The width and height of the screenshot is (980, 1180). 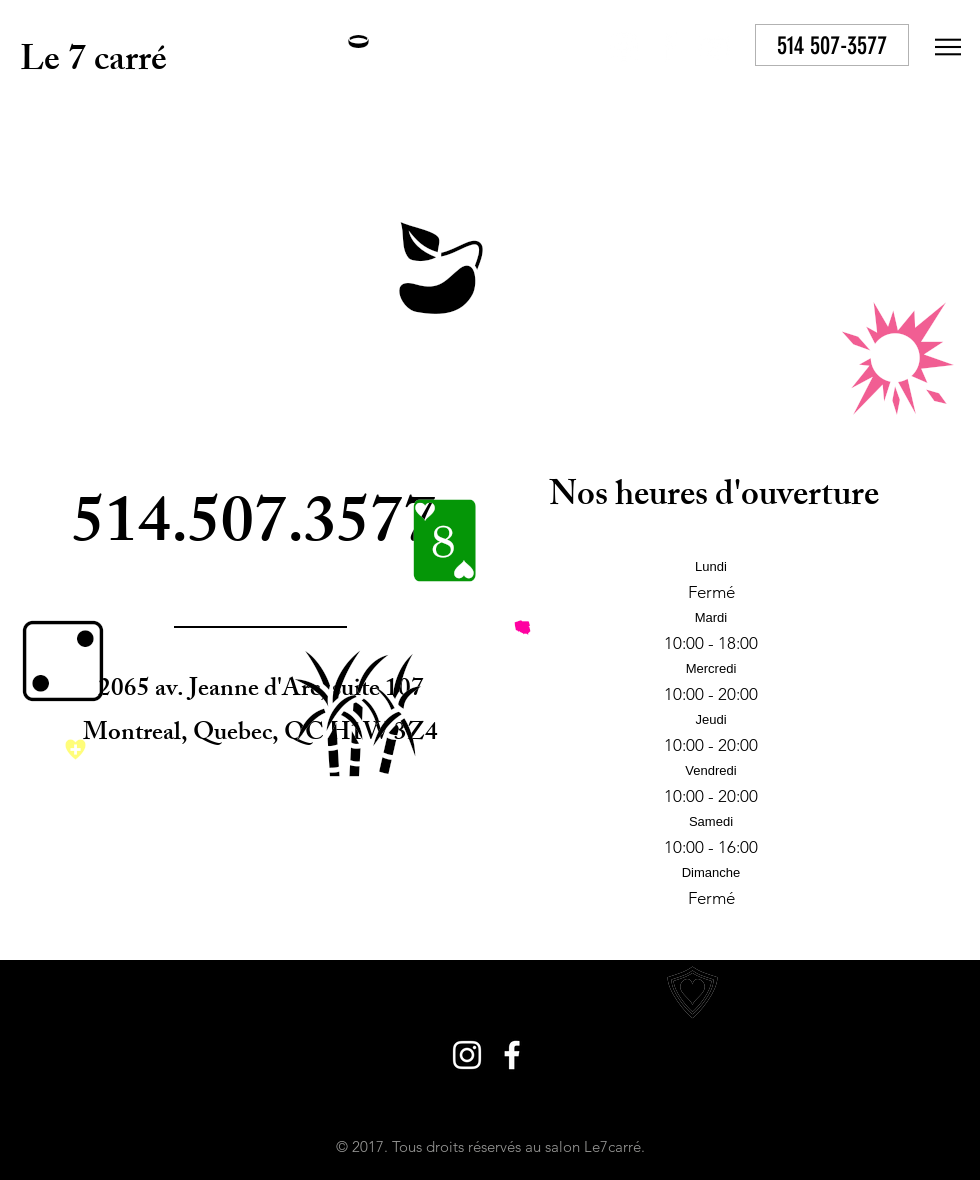 What do you see at coordinates (522, 627) in the screenshot?
I see `select Poland as your country or region` at bounding box center [522, 627].